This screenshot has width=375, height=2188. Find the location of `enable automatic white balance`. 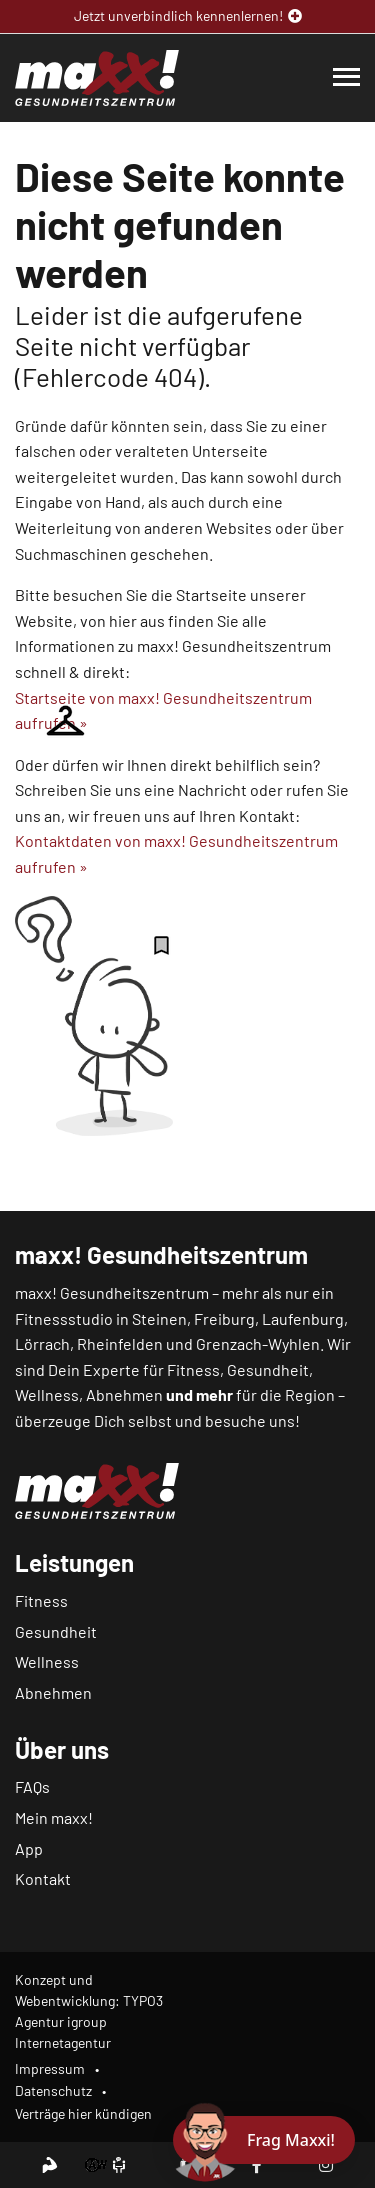

enable automatic white balance is located at coordinates (96, 2165).